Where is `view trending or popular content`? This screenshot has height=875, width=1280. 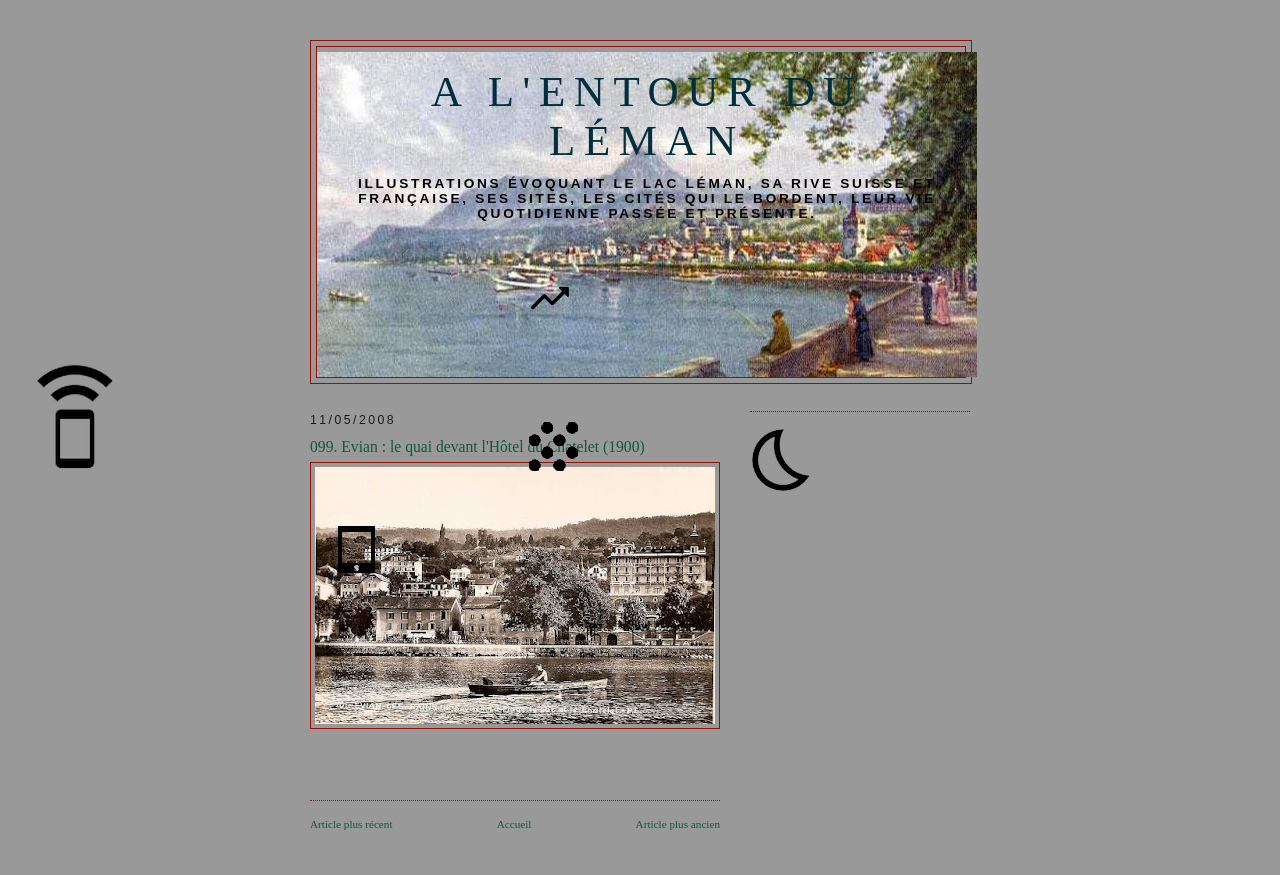 view trending or popular content is located at coordinates (549, 298).